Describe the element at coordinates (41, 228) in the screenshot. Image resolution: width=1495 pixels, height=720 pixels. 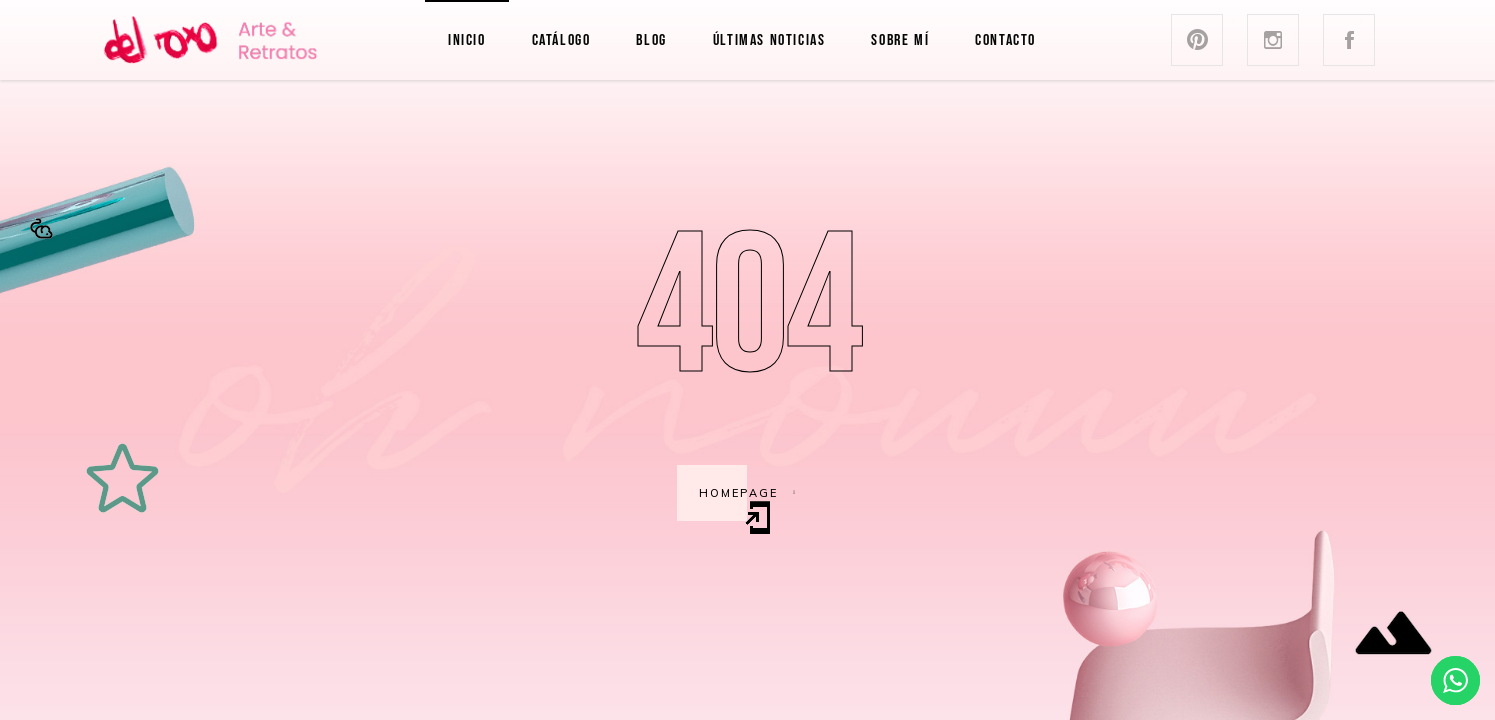
I see `request pest control services for rodents` at that location.